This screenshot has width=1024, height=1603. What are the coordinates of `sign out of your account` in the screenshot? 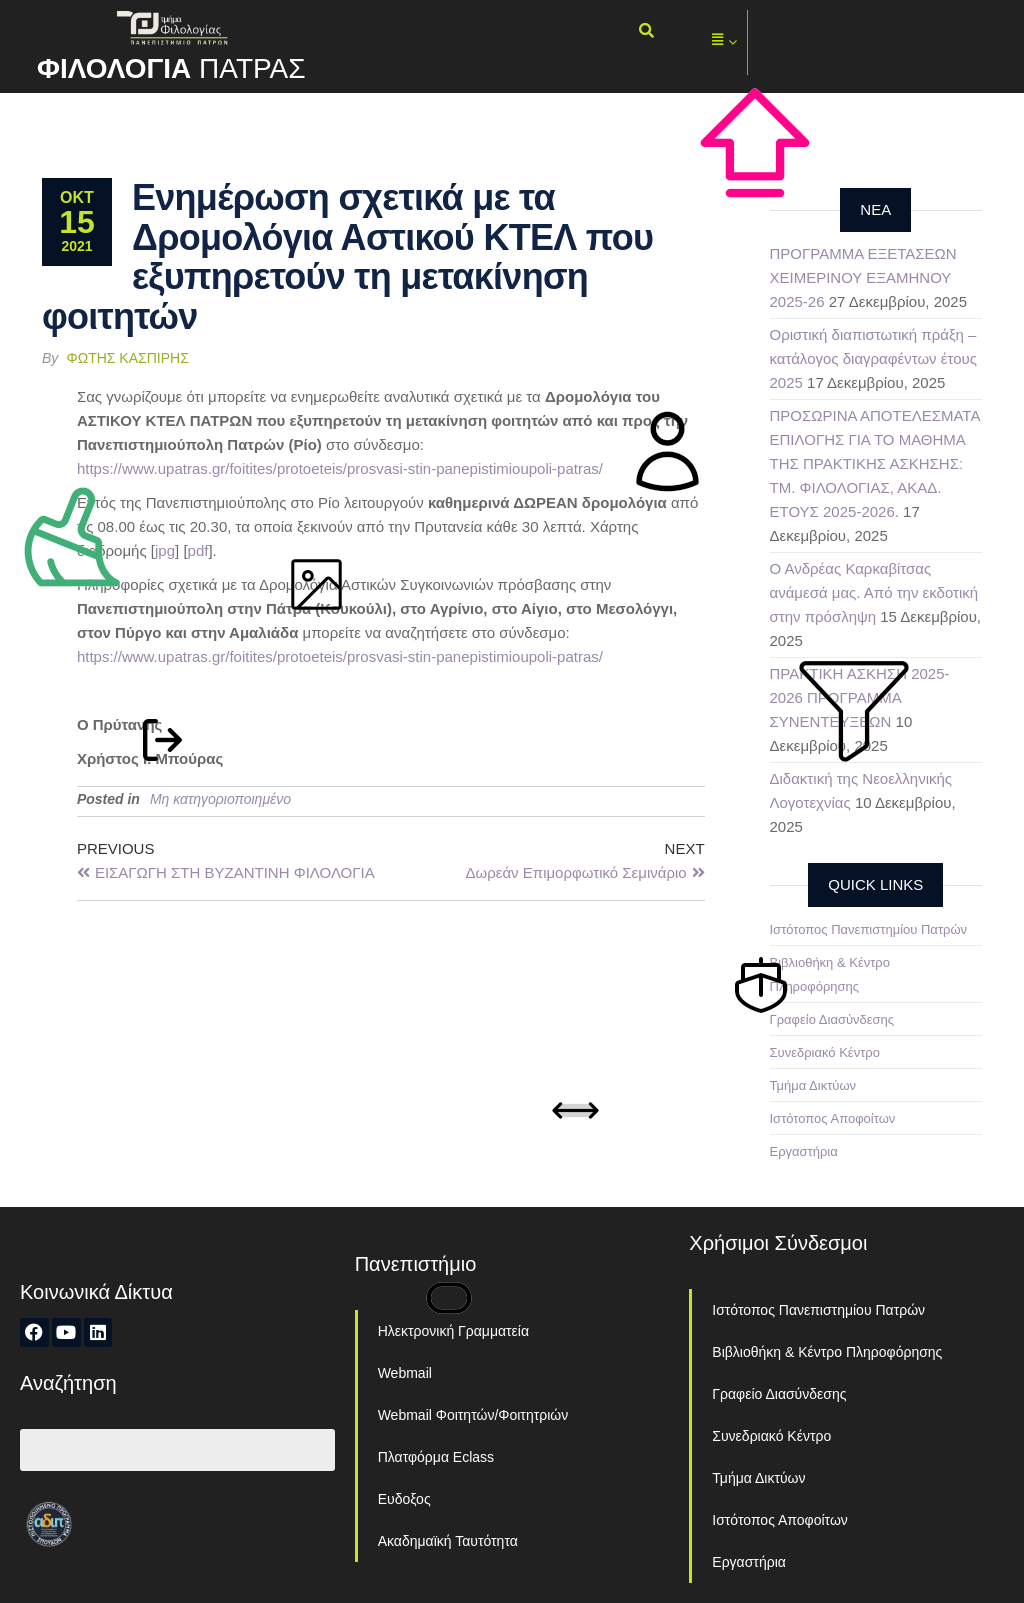 It's located at (161, 740).